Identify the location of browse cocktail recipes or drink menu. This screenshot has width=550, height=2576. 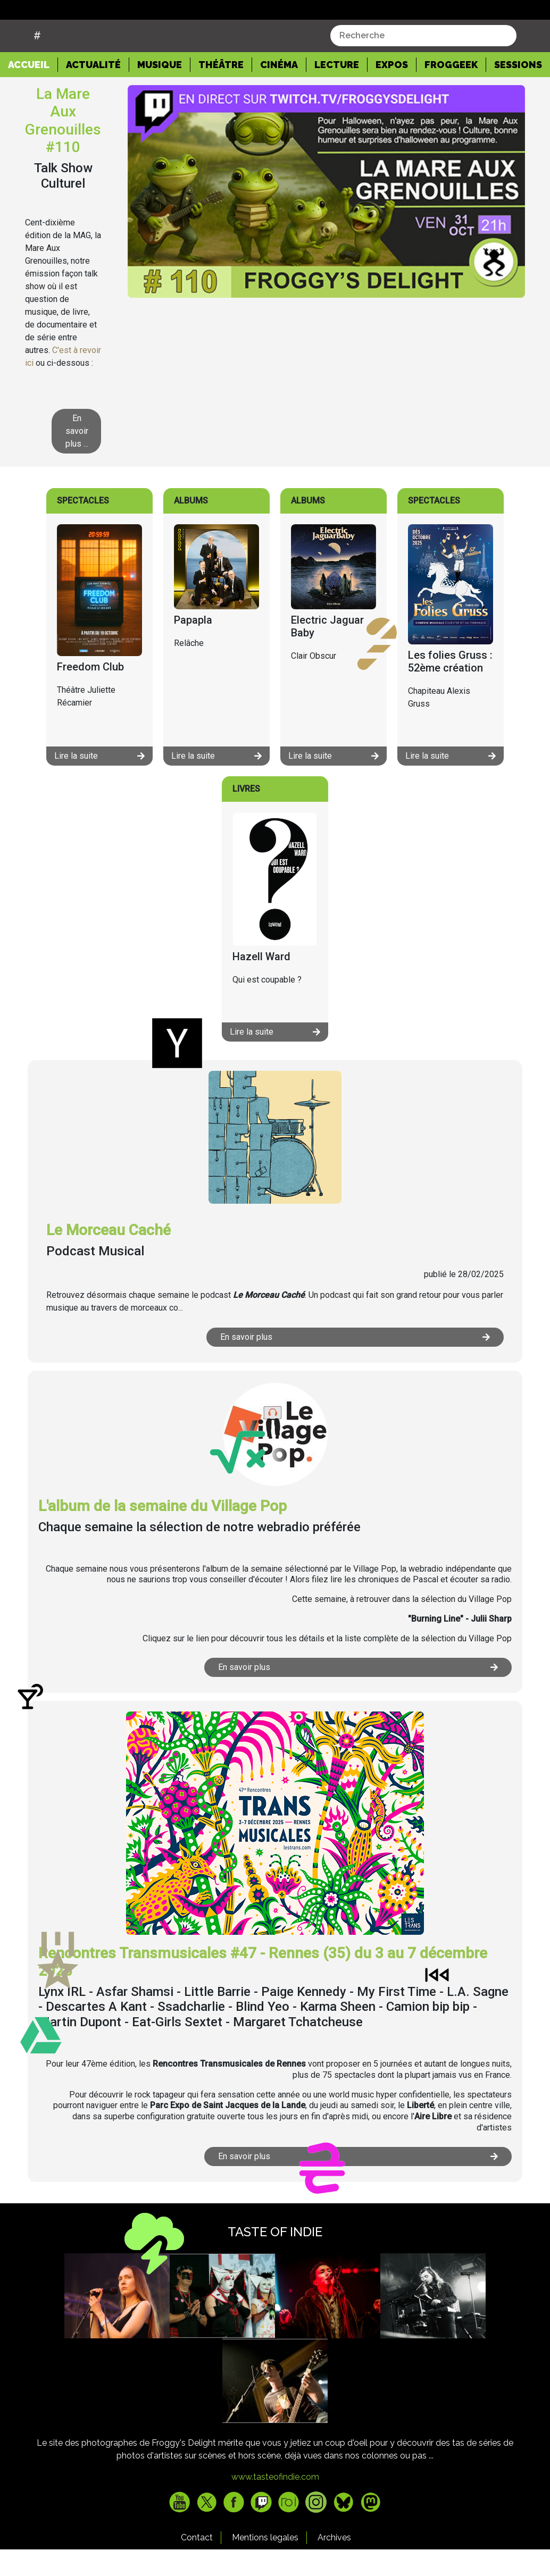
(29, 1698).